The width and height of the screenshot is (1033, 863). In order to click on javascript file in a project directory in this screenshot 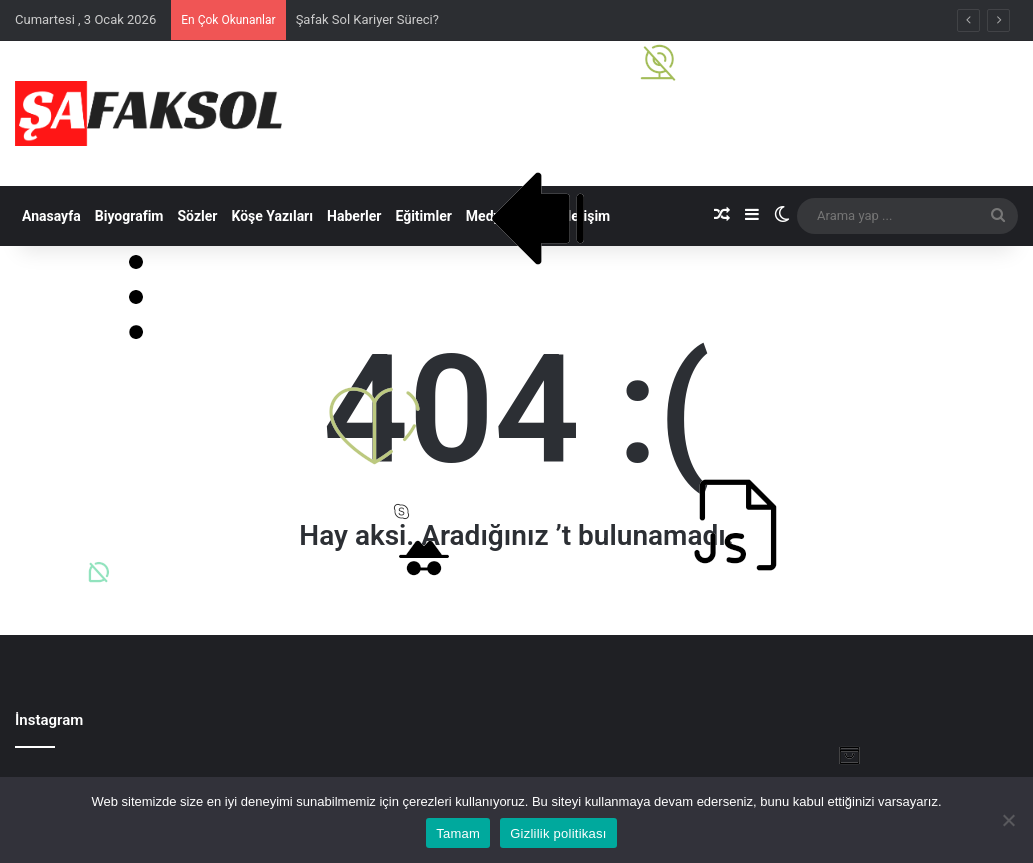, I will do `click(738, 525)`.